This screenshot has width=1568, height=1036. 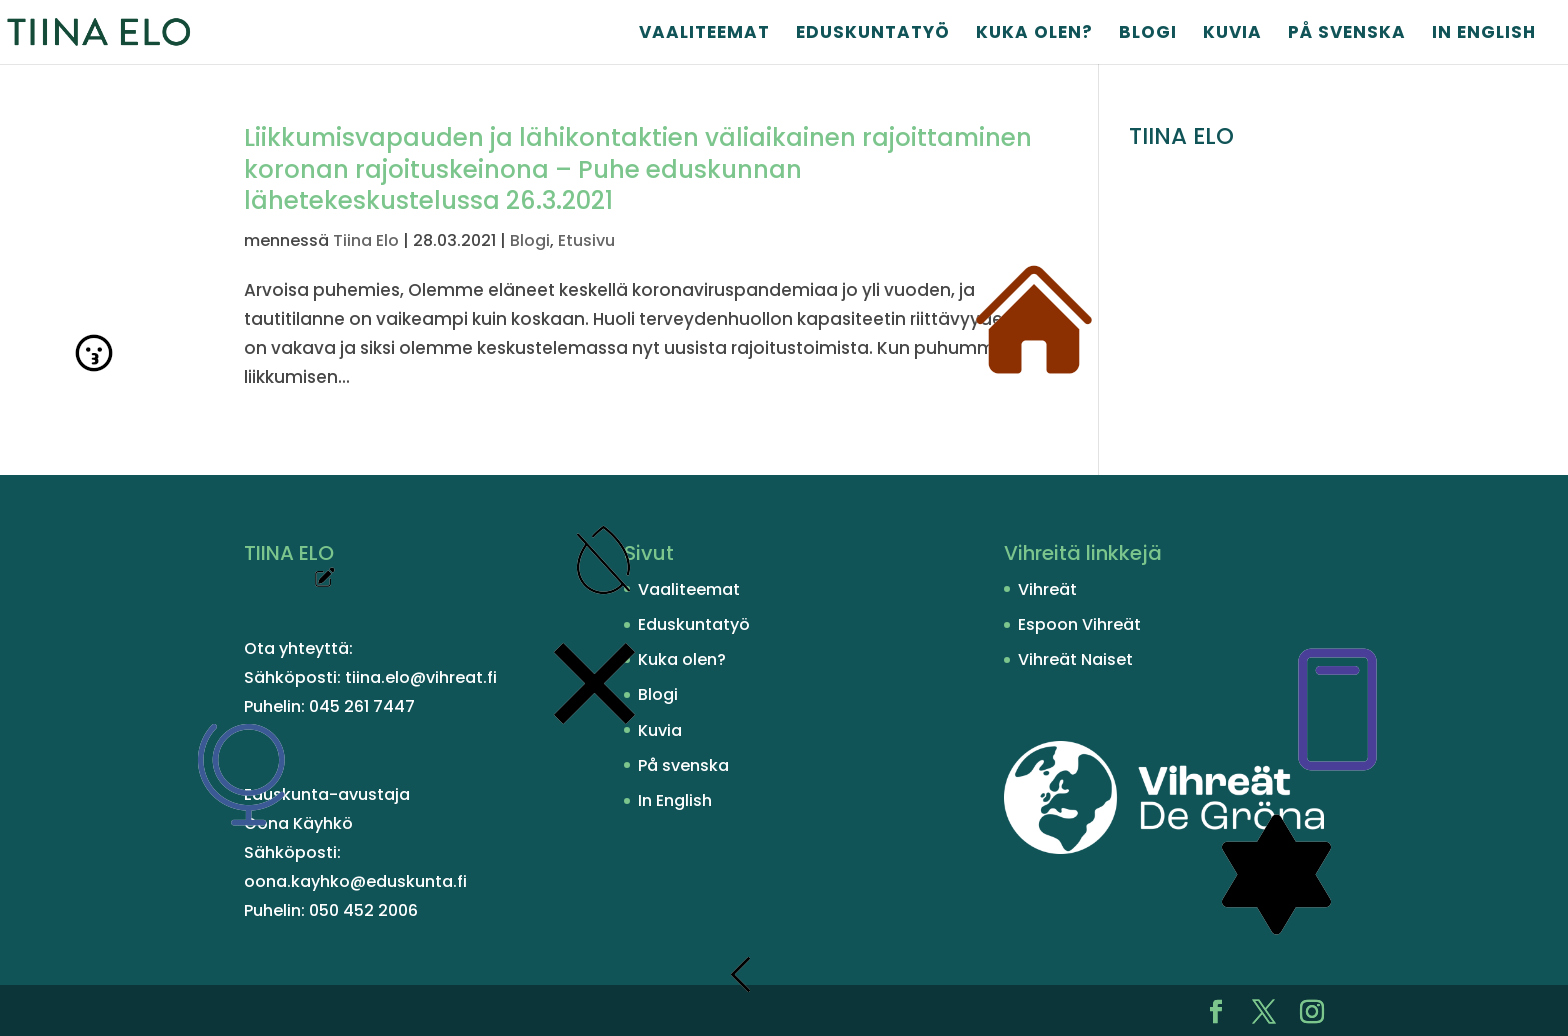 I want to click on close the current window or dialog, so click(x=594, y=683).